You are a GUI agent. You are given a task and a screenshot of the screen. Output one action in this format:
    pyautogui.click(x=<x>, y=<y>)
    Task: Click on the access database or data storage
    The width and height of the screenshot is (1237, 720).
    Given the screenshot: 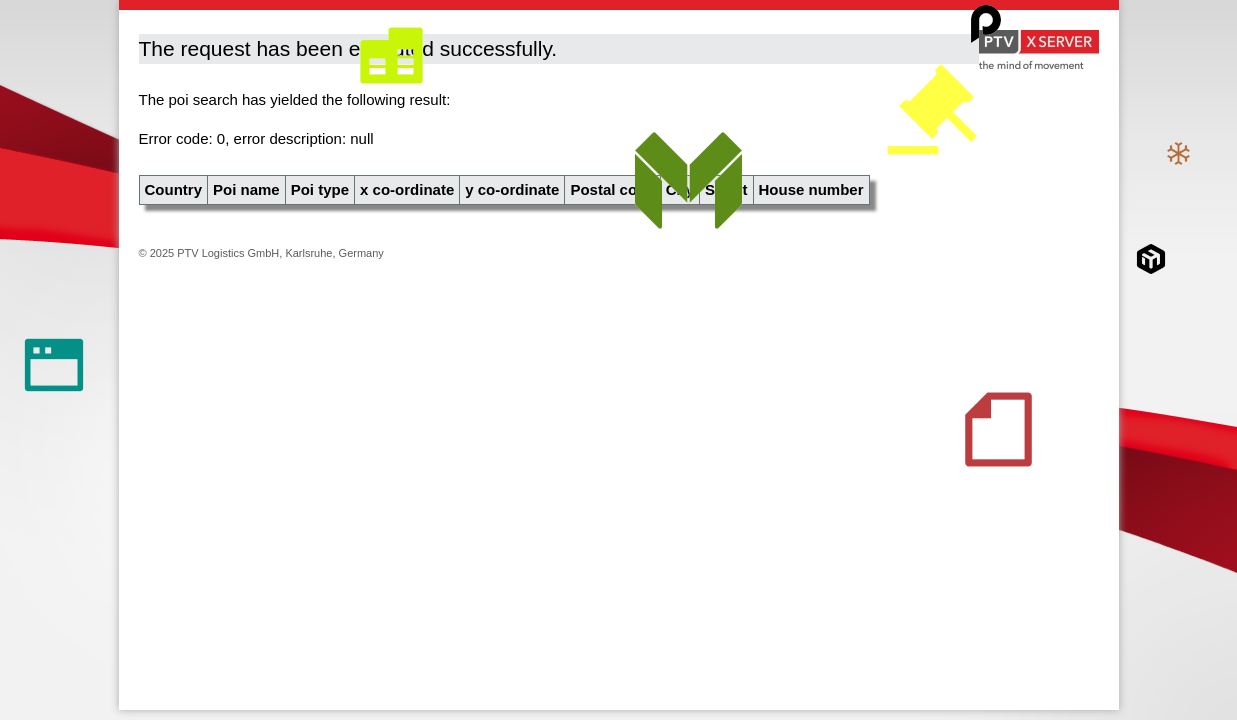 What is the action you would take?
    pyautogui.click(x=391, y=55)
    